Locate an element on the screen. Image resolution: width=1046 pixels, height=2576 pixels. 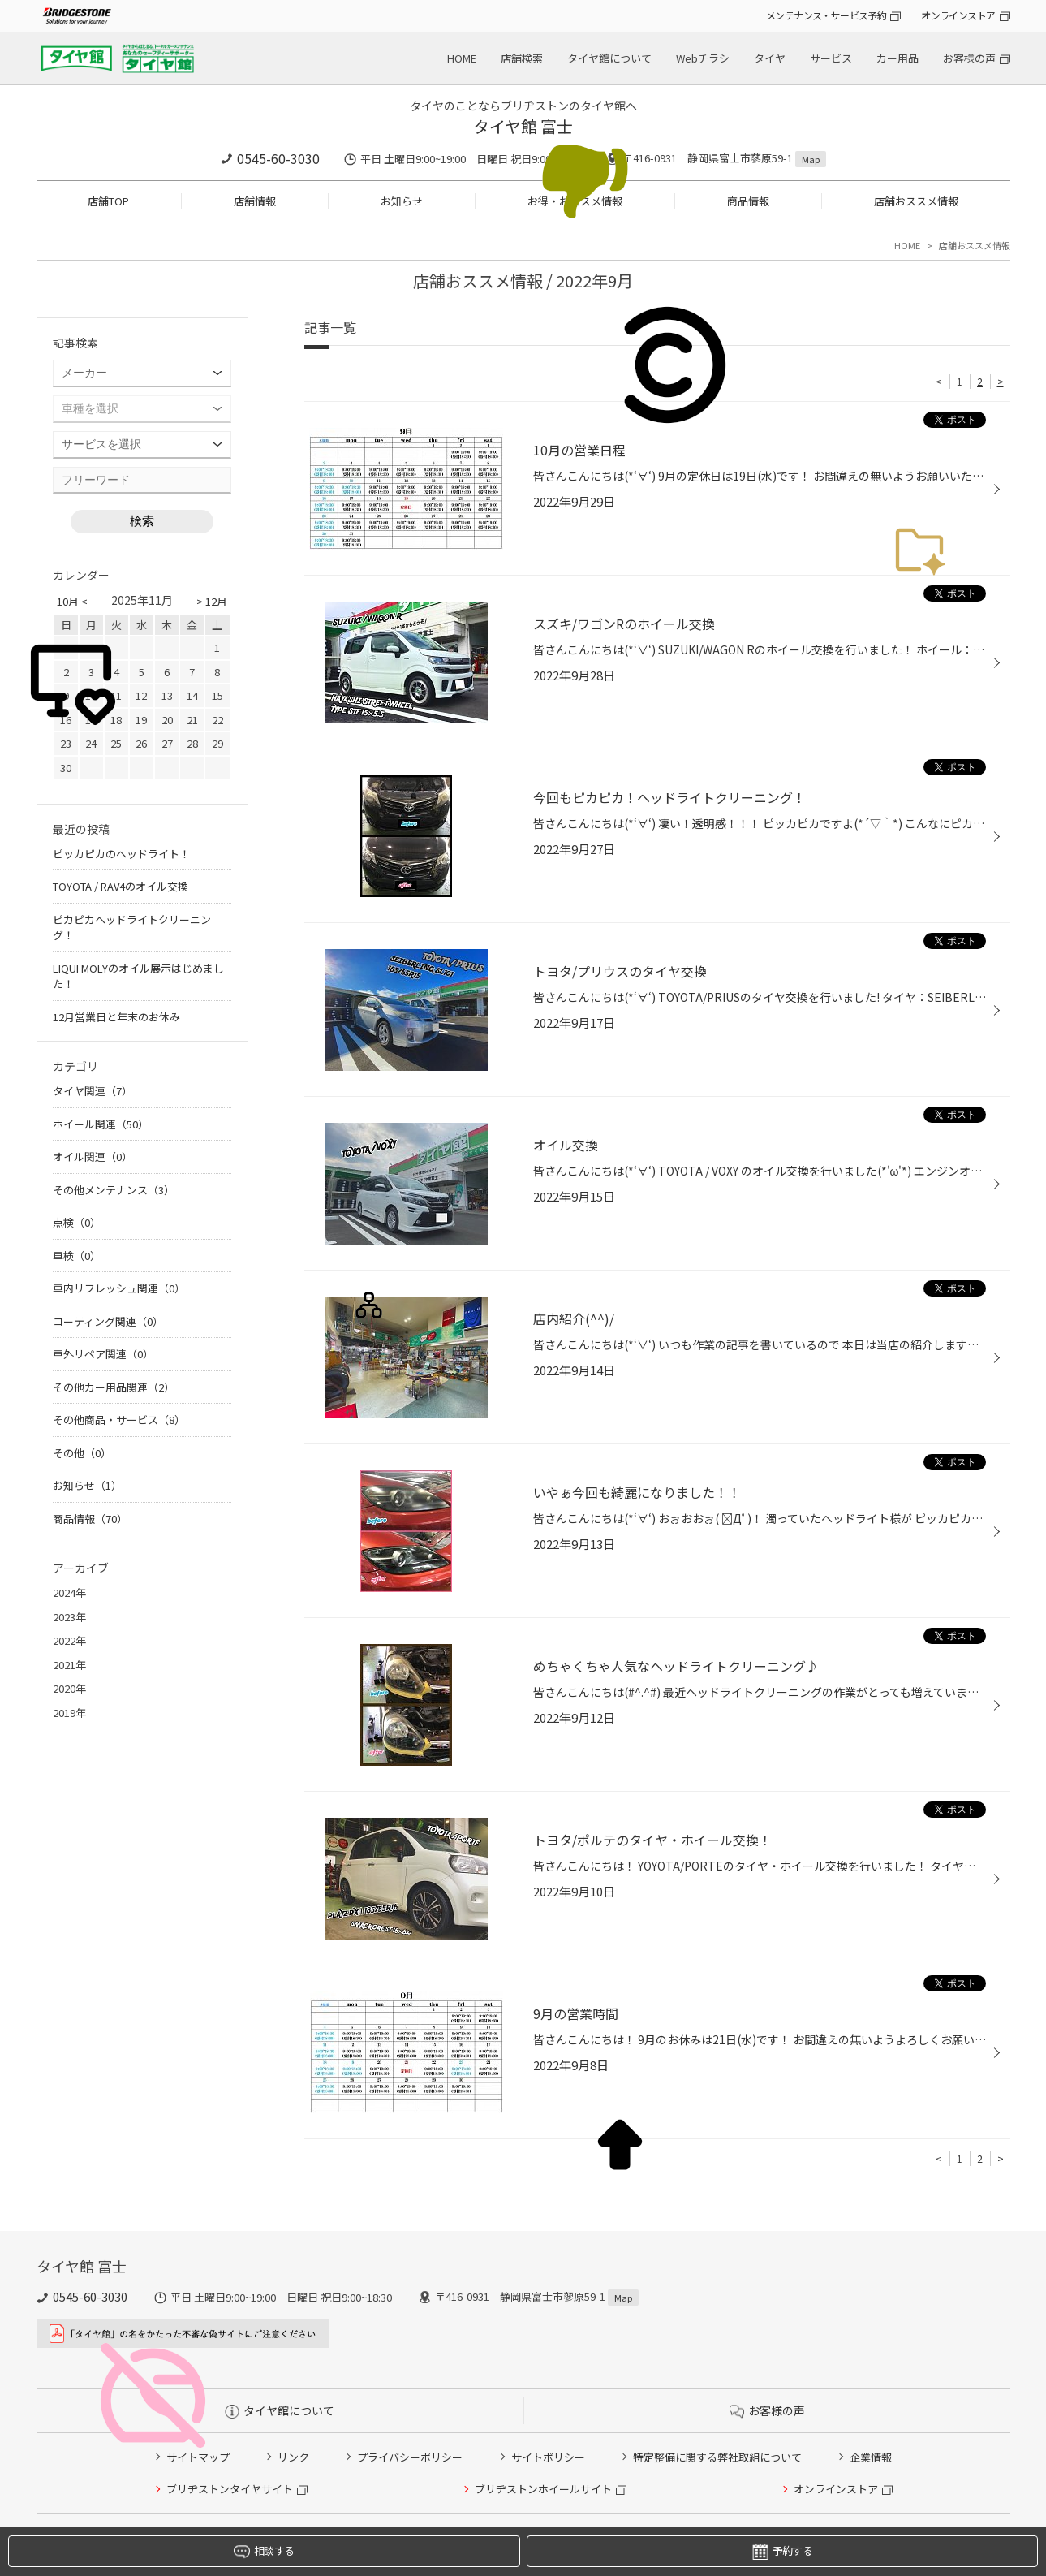
view site structure or hierarchy is located at coordinates (368, 1305).